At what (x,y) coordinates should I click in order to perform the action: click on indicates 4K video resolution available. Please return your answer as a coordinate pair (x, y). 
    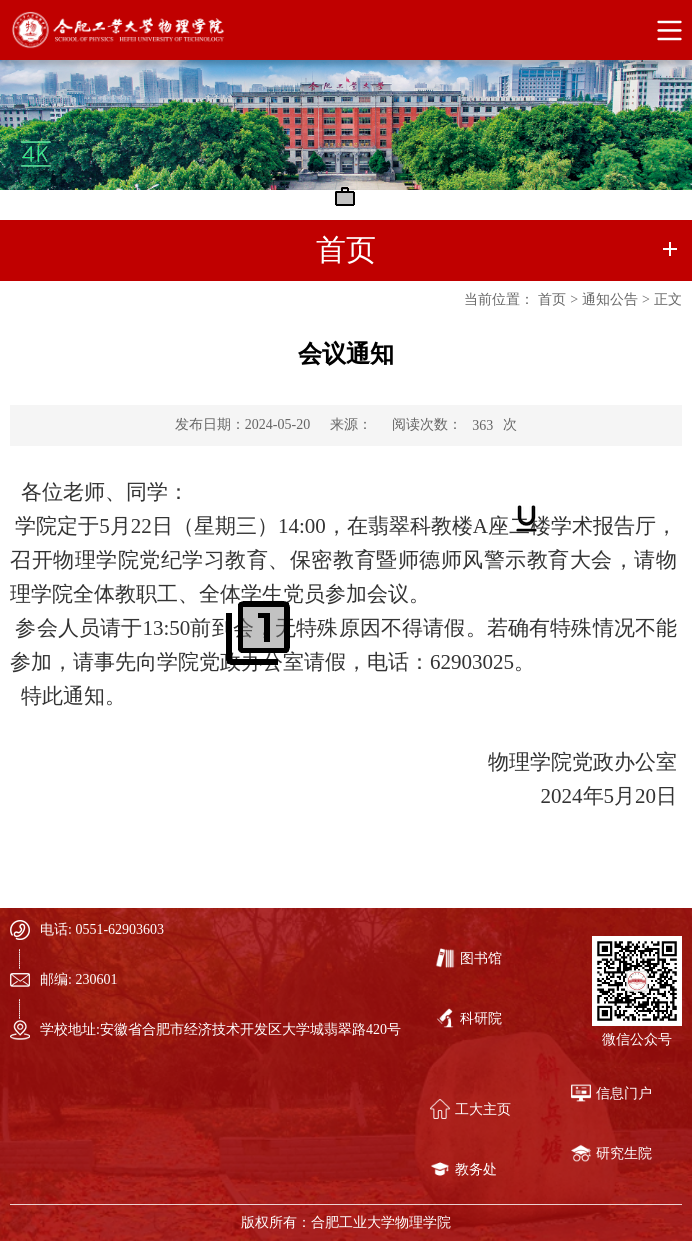
    Looking at the image, I should click on (36, 154).